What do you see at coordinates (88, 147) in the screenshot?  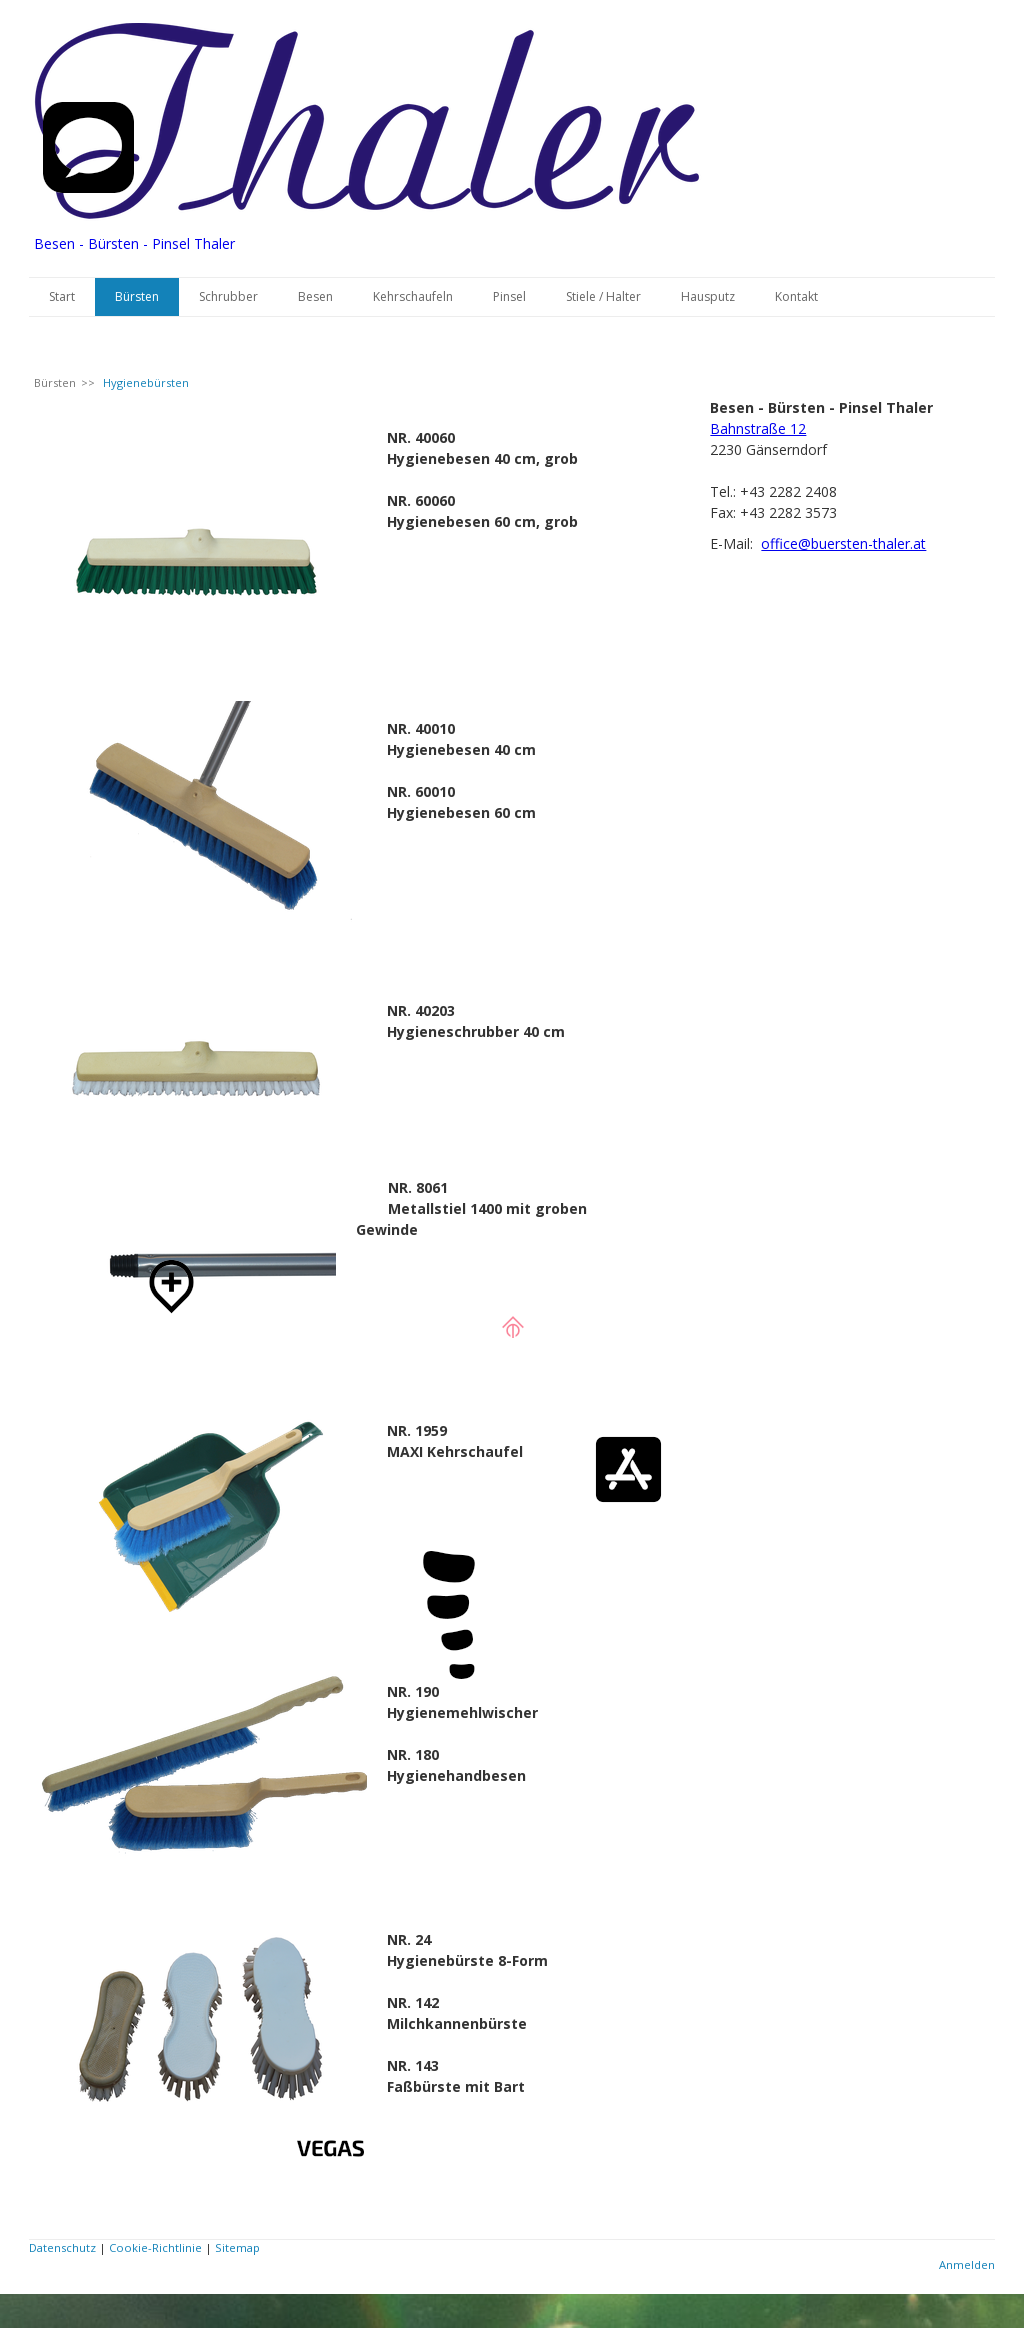 I see `open iMessage app` at bounding box center [88, 147].